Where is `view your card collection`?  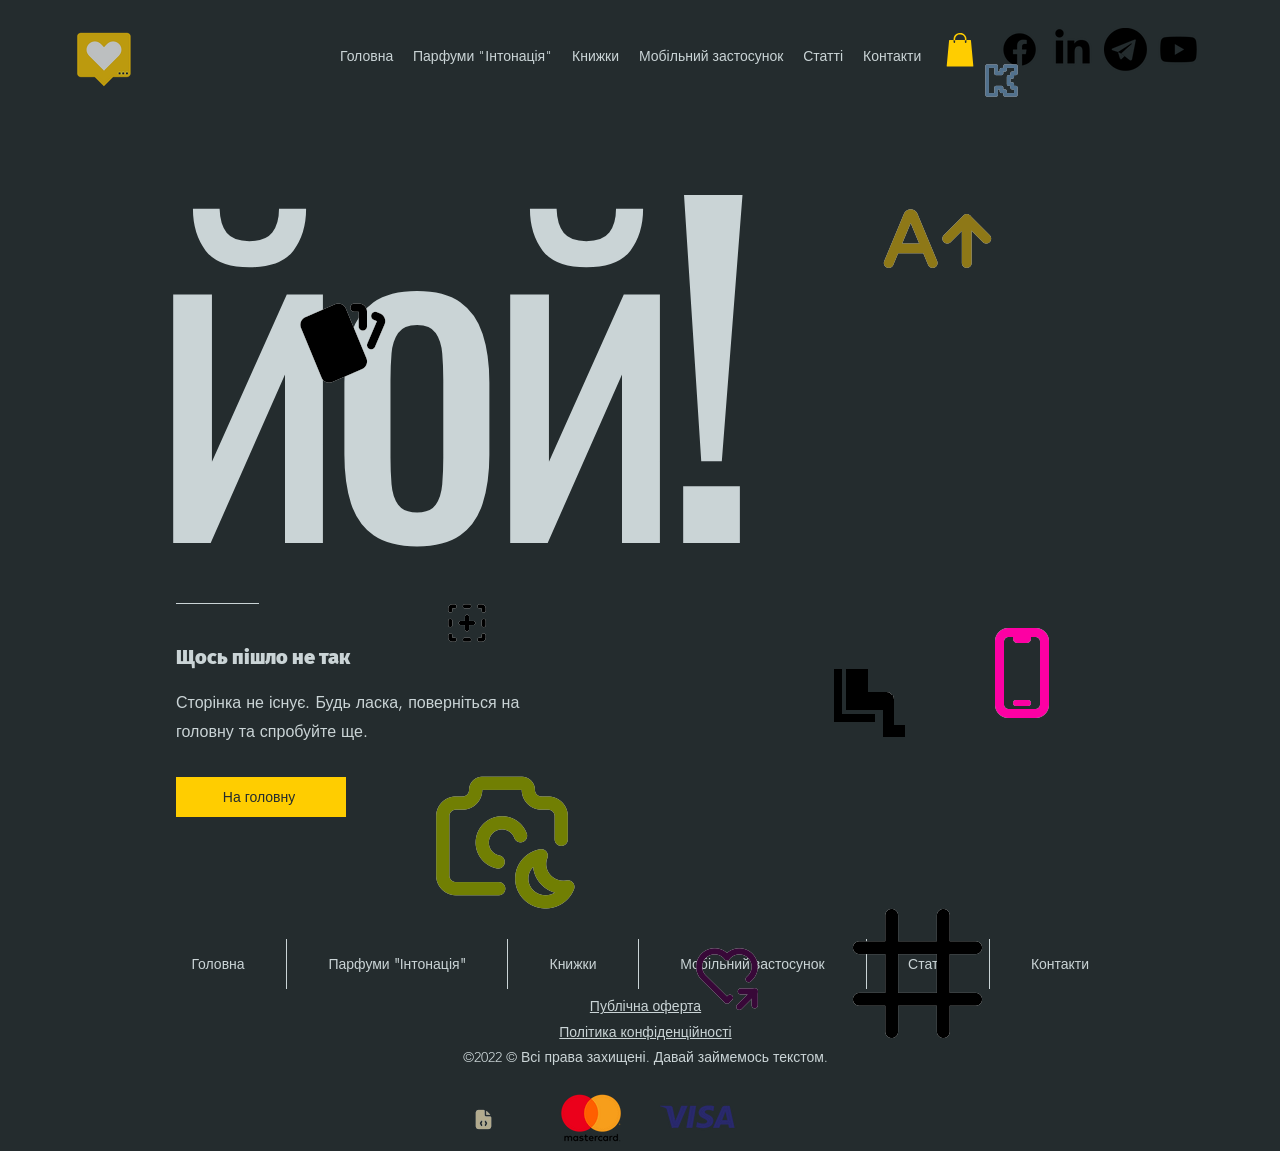
view your card collection is located at coordinates (342, 341).